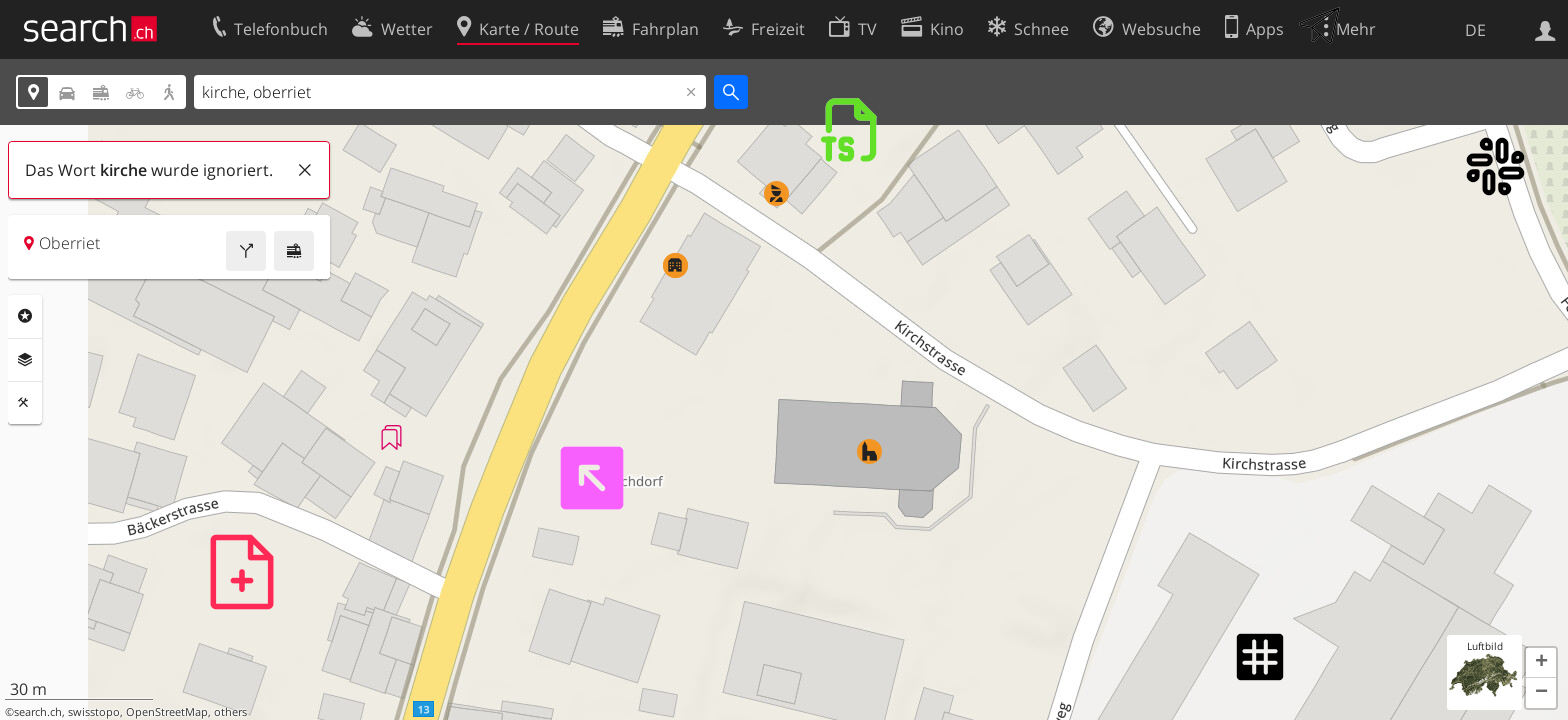 Image resolution: width=1568 pixels, height=720 pixels. Describe the element at coordinates (592, 478) in the screenshot. I see `navigate to the top-left or return to origin` at that location.